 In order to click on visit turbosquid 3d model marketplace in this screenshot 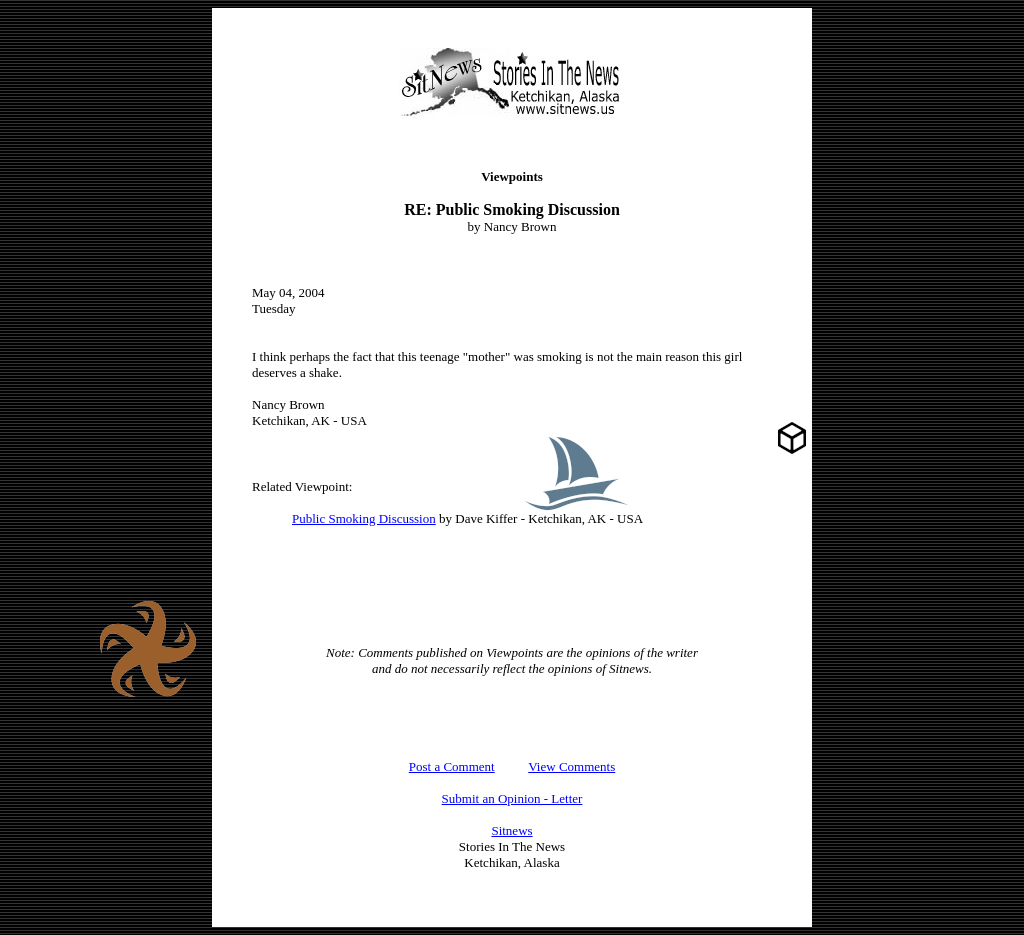, I will do `click(148, 649)`.